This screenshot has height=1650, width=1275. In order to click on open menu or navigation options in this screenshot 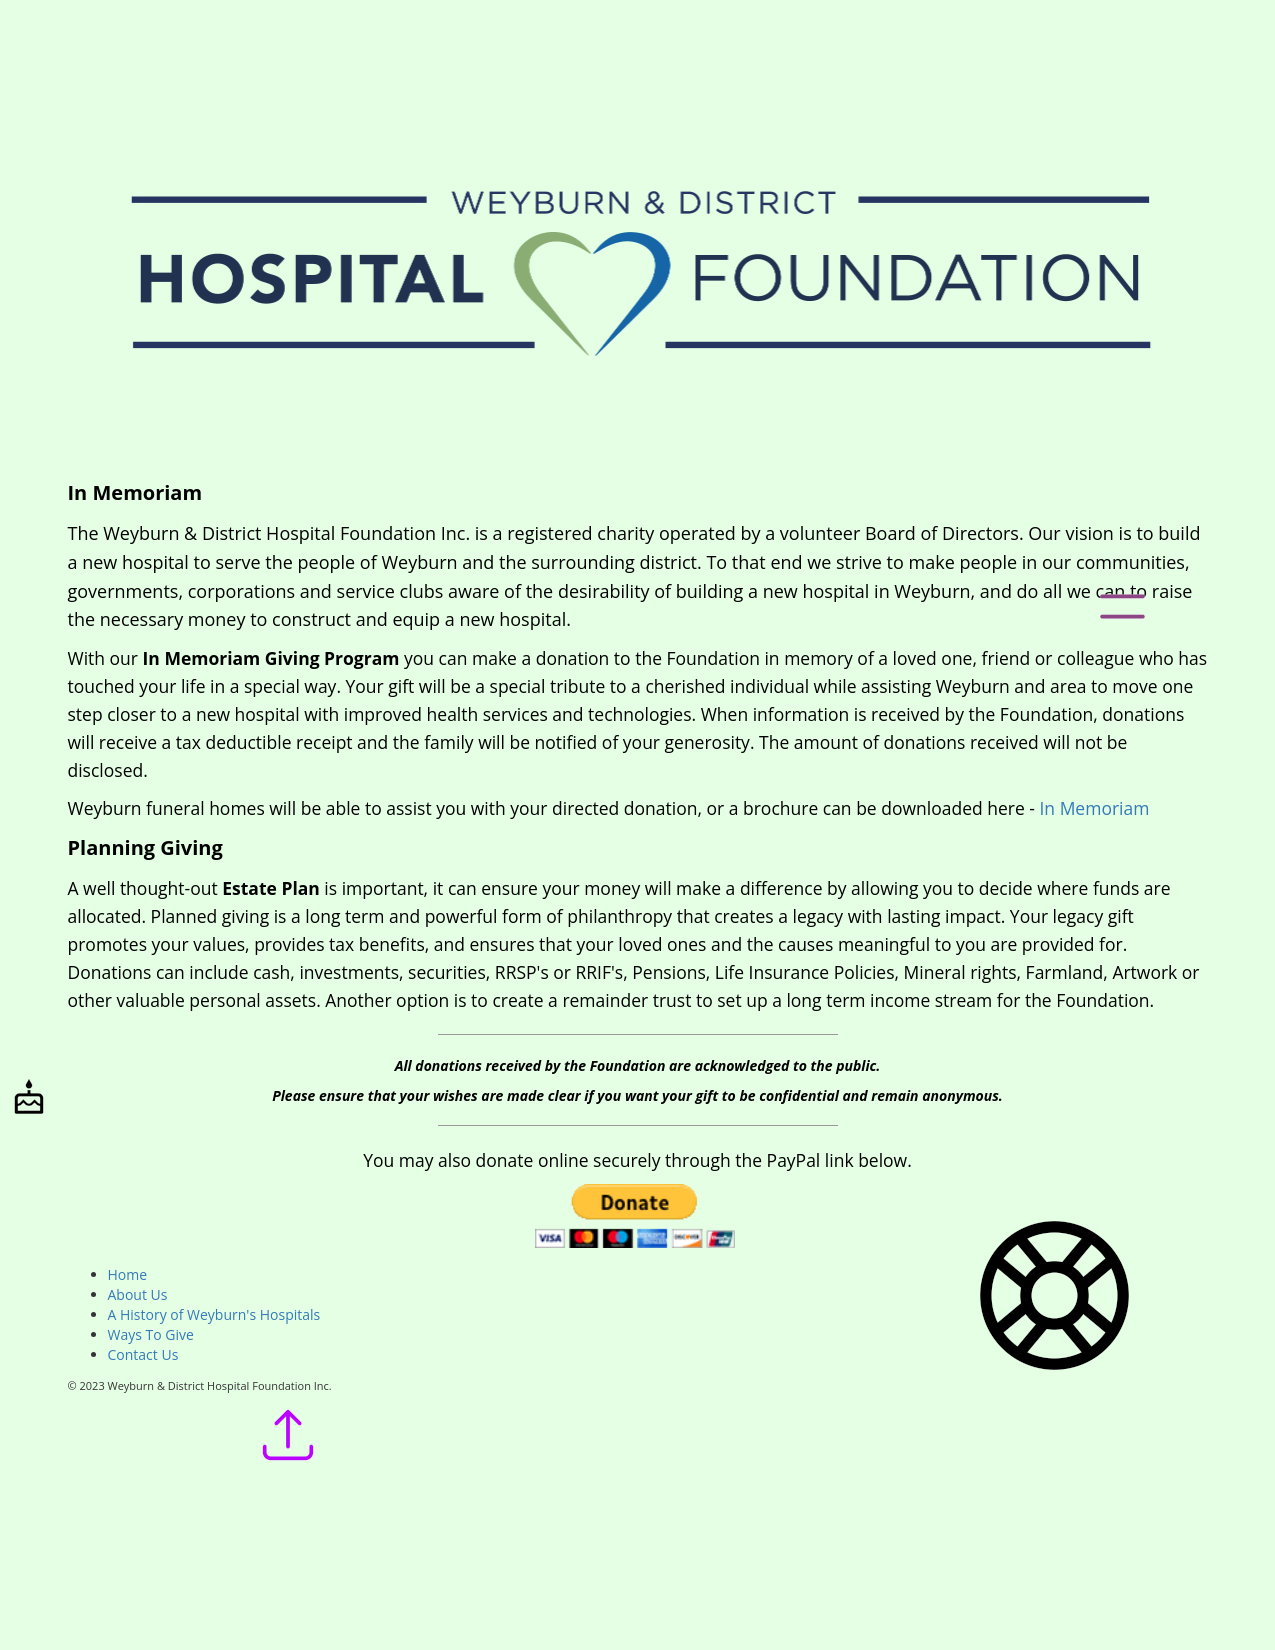, I will do `click(1122, 606)`.